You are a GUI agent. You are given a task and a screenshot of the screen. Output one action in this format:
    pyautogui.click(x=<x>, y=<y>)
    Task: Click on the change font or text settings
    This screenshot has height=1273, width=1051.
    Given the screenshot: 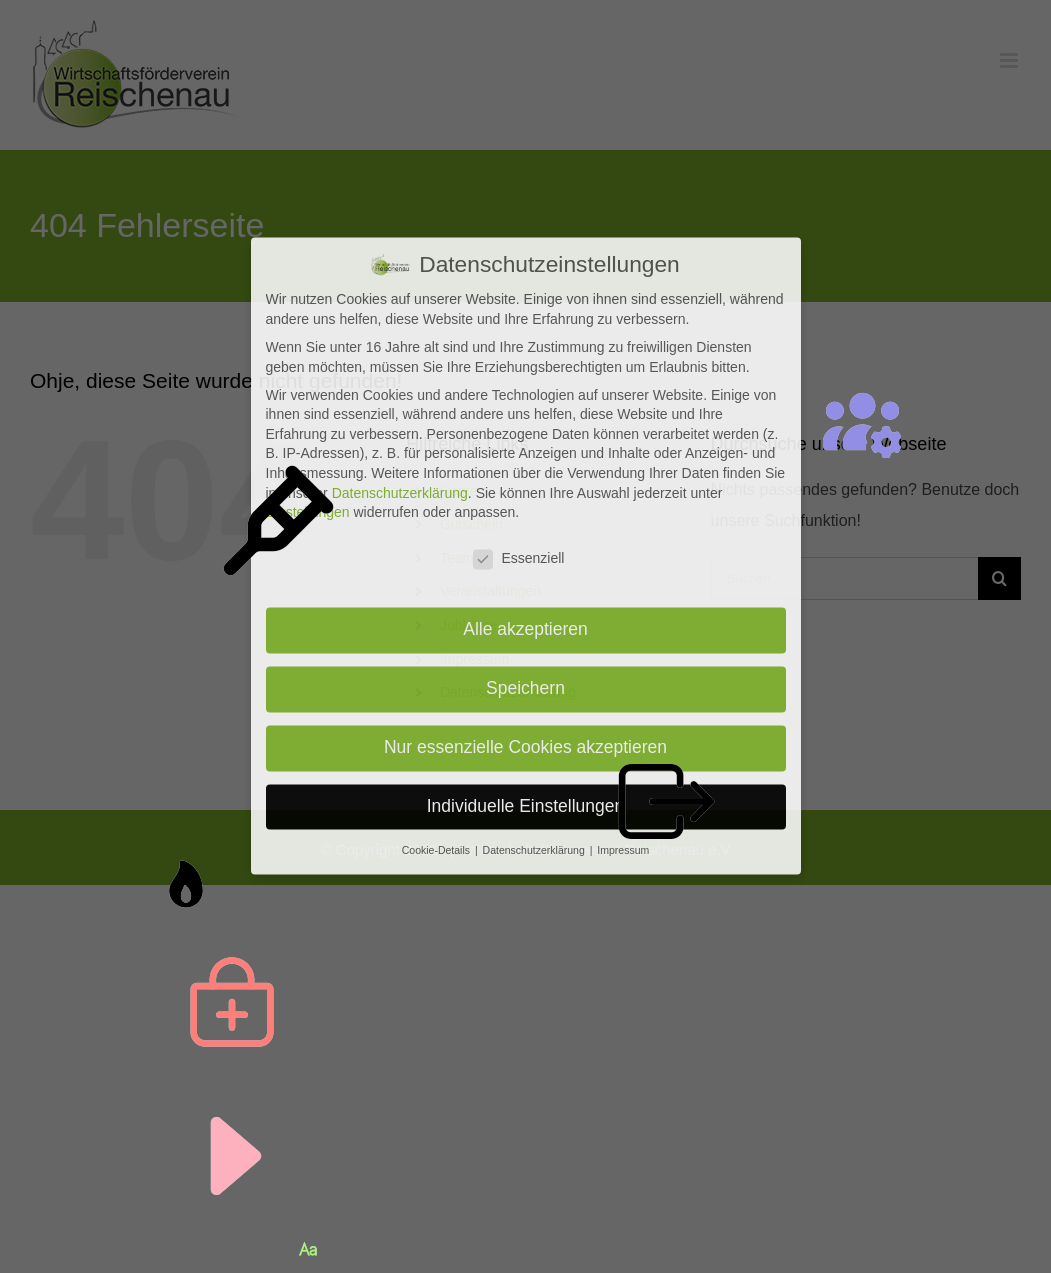 What is the action you would take?
    pyautogui.click(x=308, y=1249)
    